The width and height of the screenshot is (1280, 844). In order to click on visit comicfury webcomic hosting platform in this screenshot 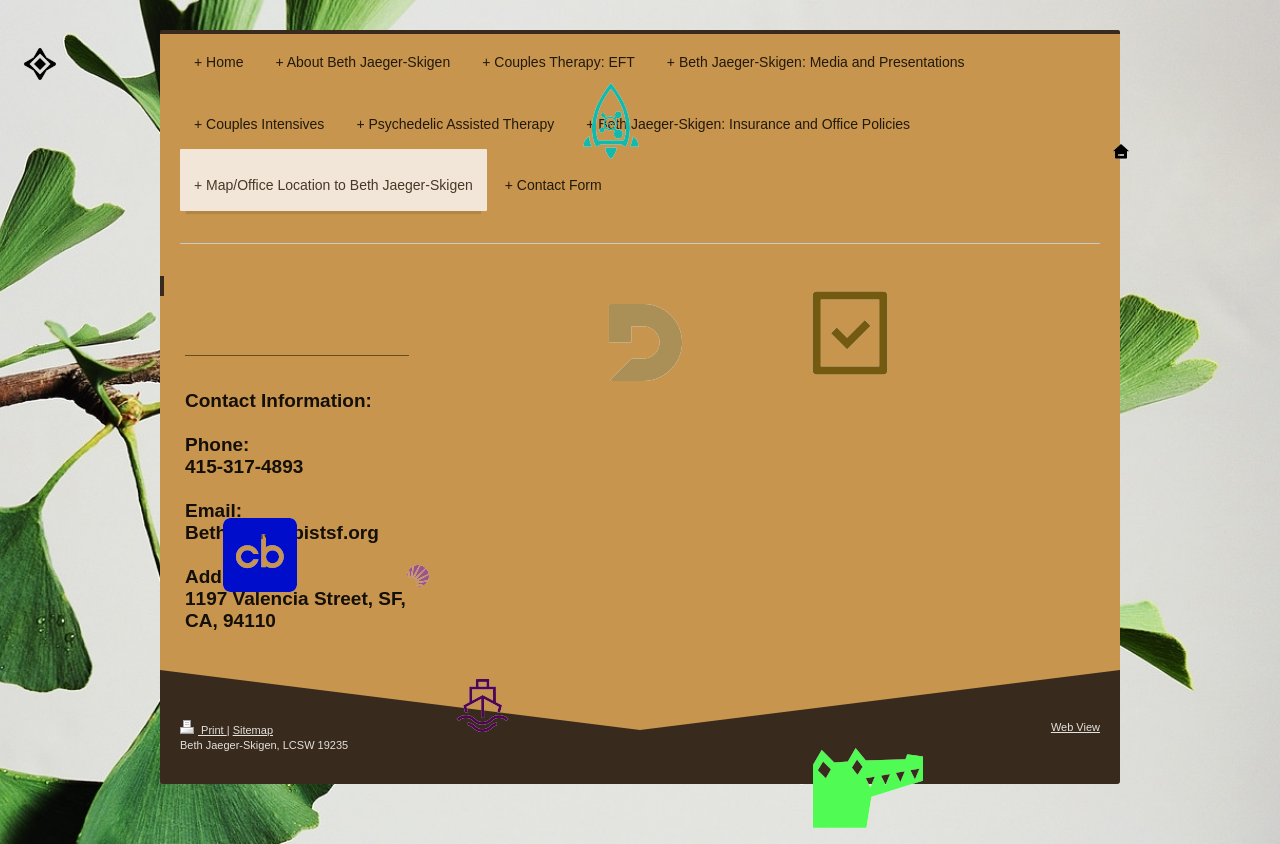, I will do `click(868, 788)`.